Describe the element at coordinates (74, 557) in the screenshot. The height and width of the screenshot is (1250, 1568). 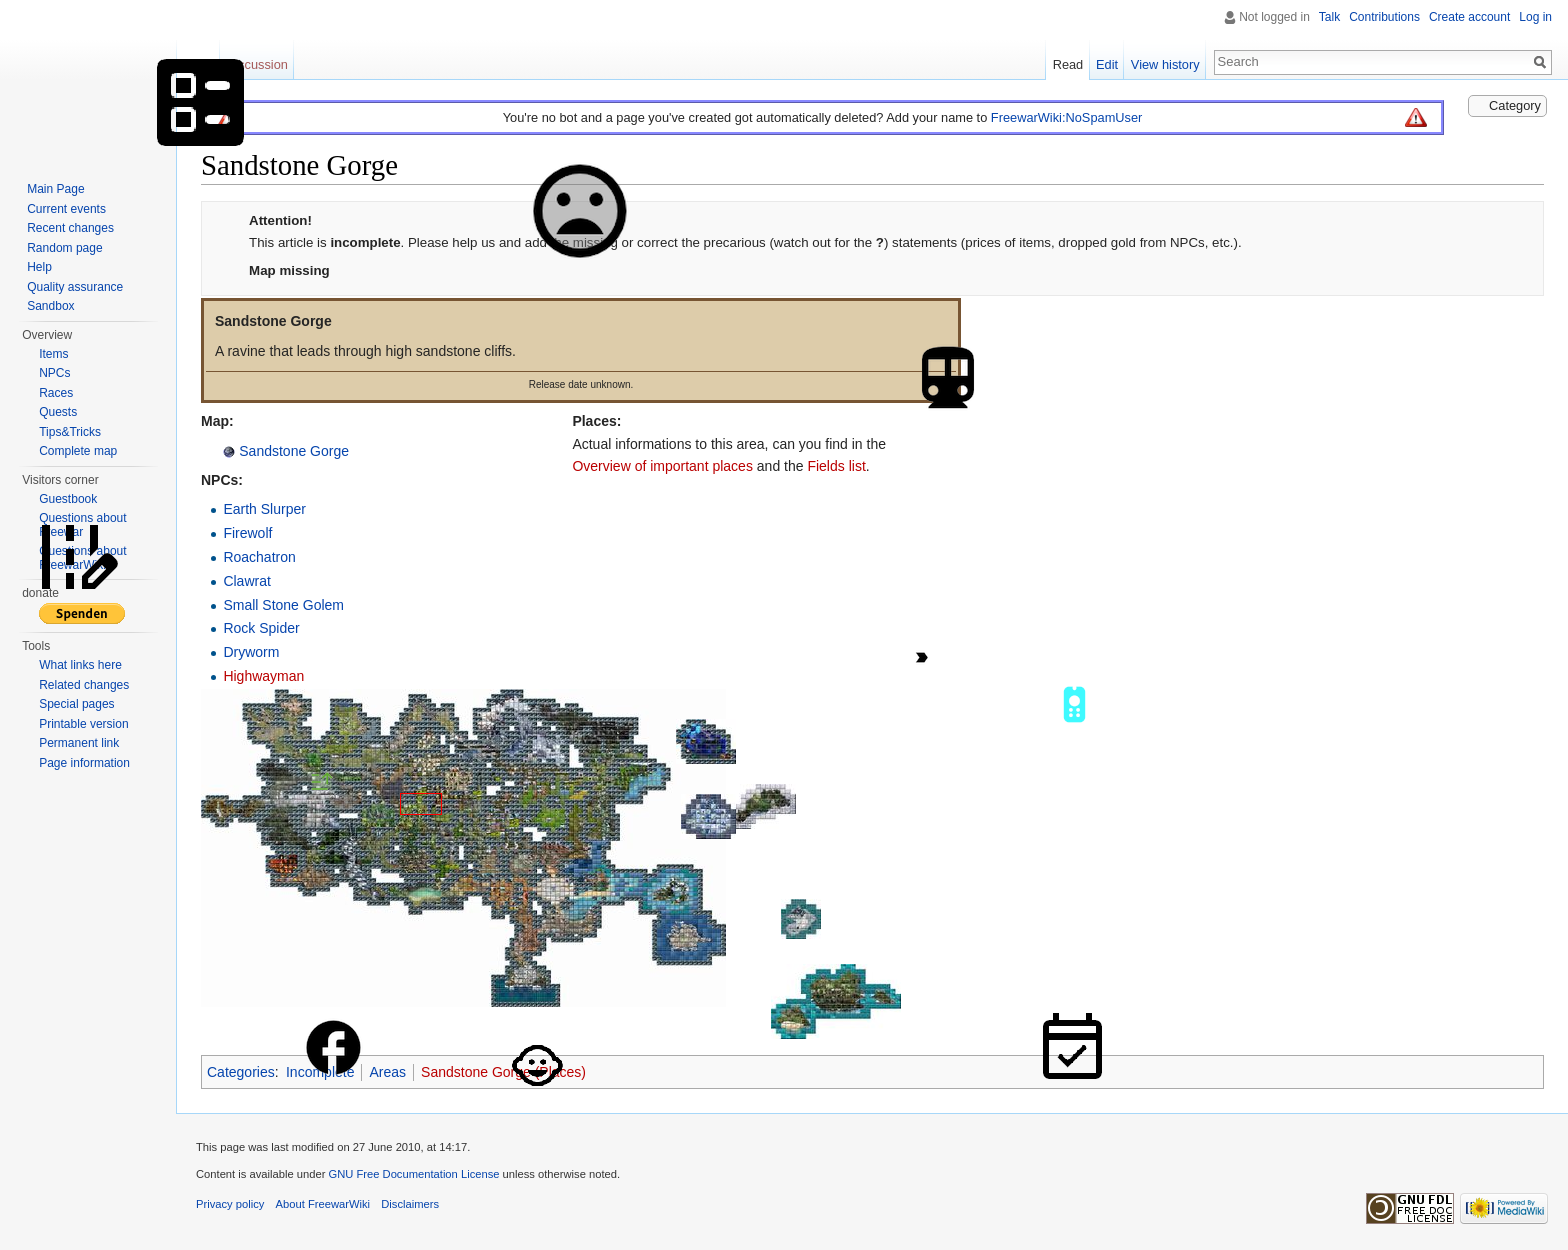
I see `edit road or route details` at that location.